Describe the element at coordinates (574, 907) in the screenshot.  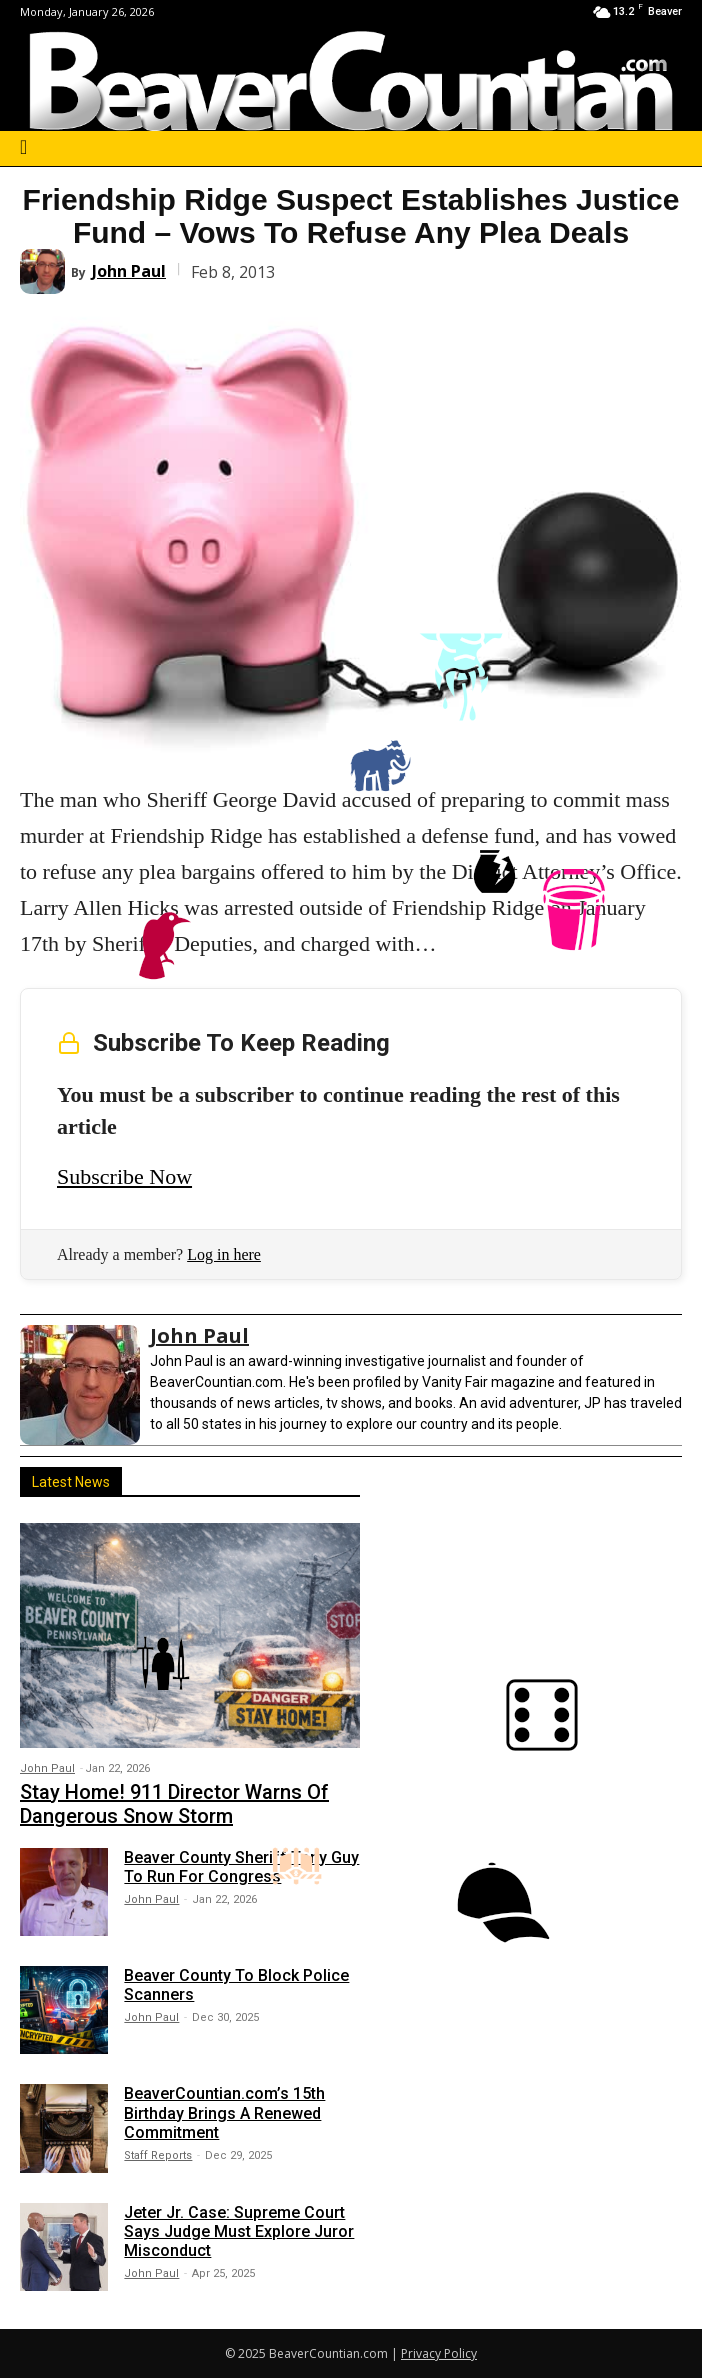
I see `empty inventory slot or container` at that location.